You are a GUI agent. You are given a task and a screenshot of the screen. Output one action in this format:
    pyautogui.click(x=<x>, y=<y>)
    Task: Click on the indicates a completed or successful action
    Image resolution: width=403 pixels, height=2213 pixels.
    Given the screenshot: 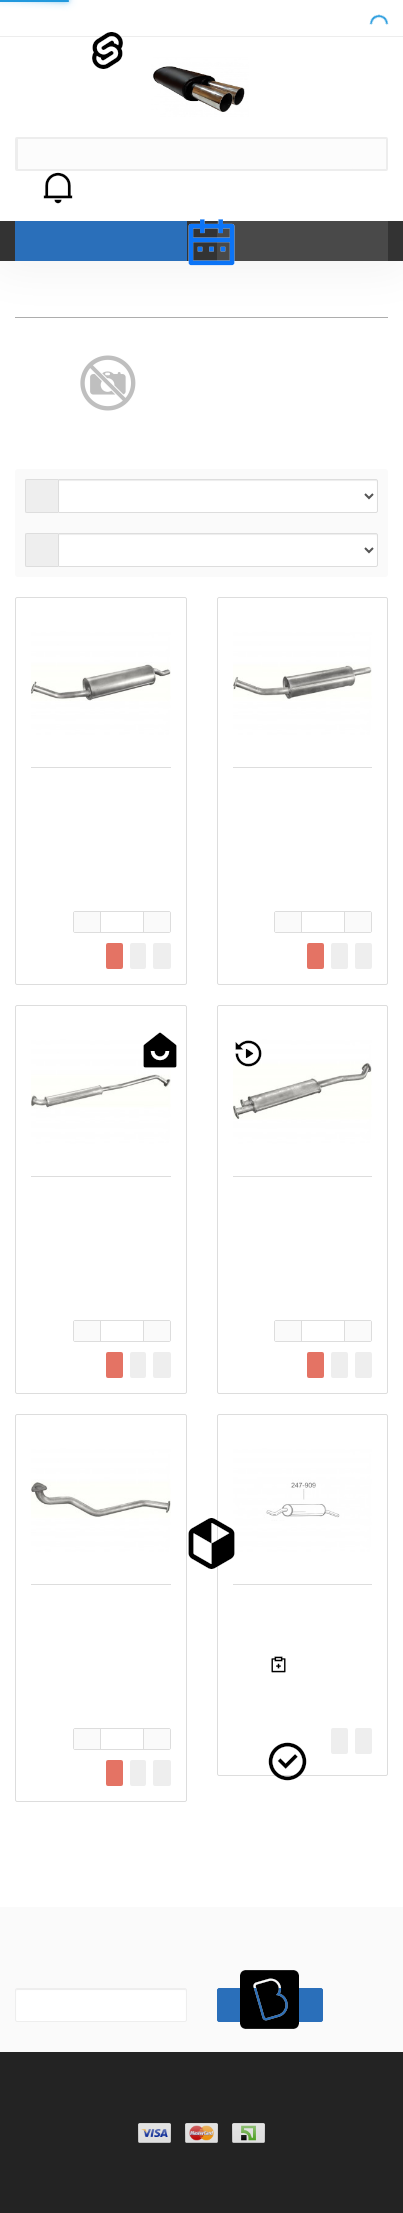 What is the action you would take?
    pyautogui.click(x=287, y=1761)
    